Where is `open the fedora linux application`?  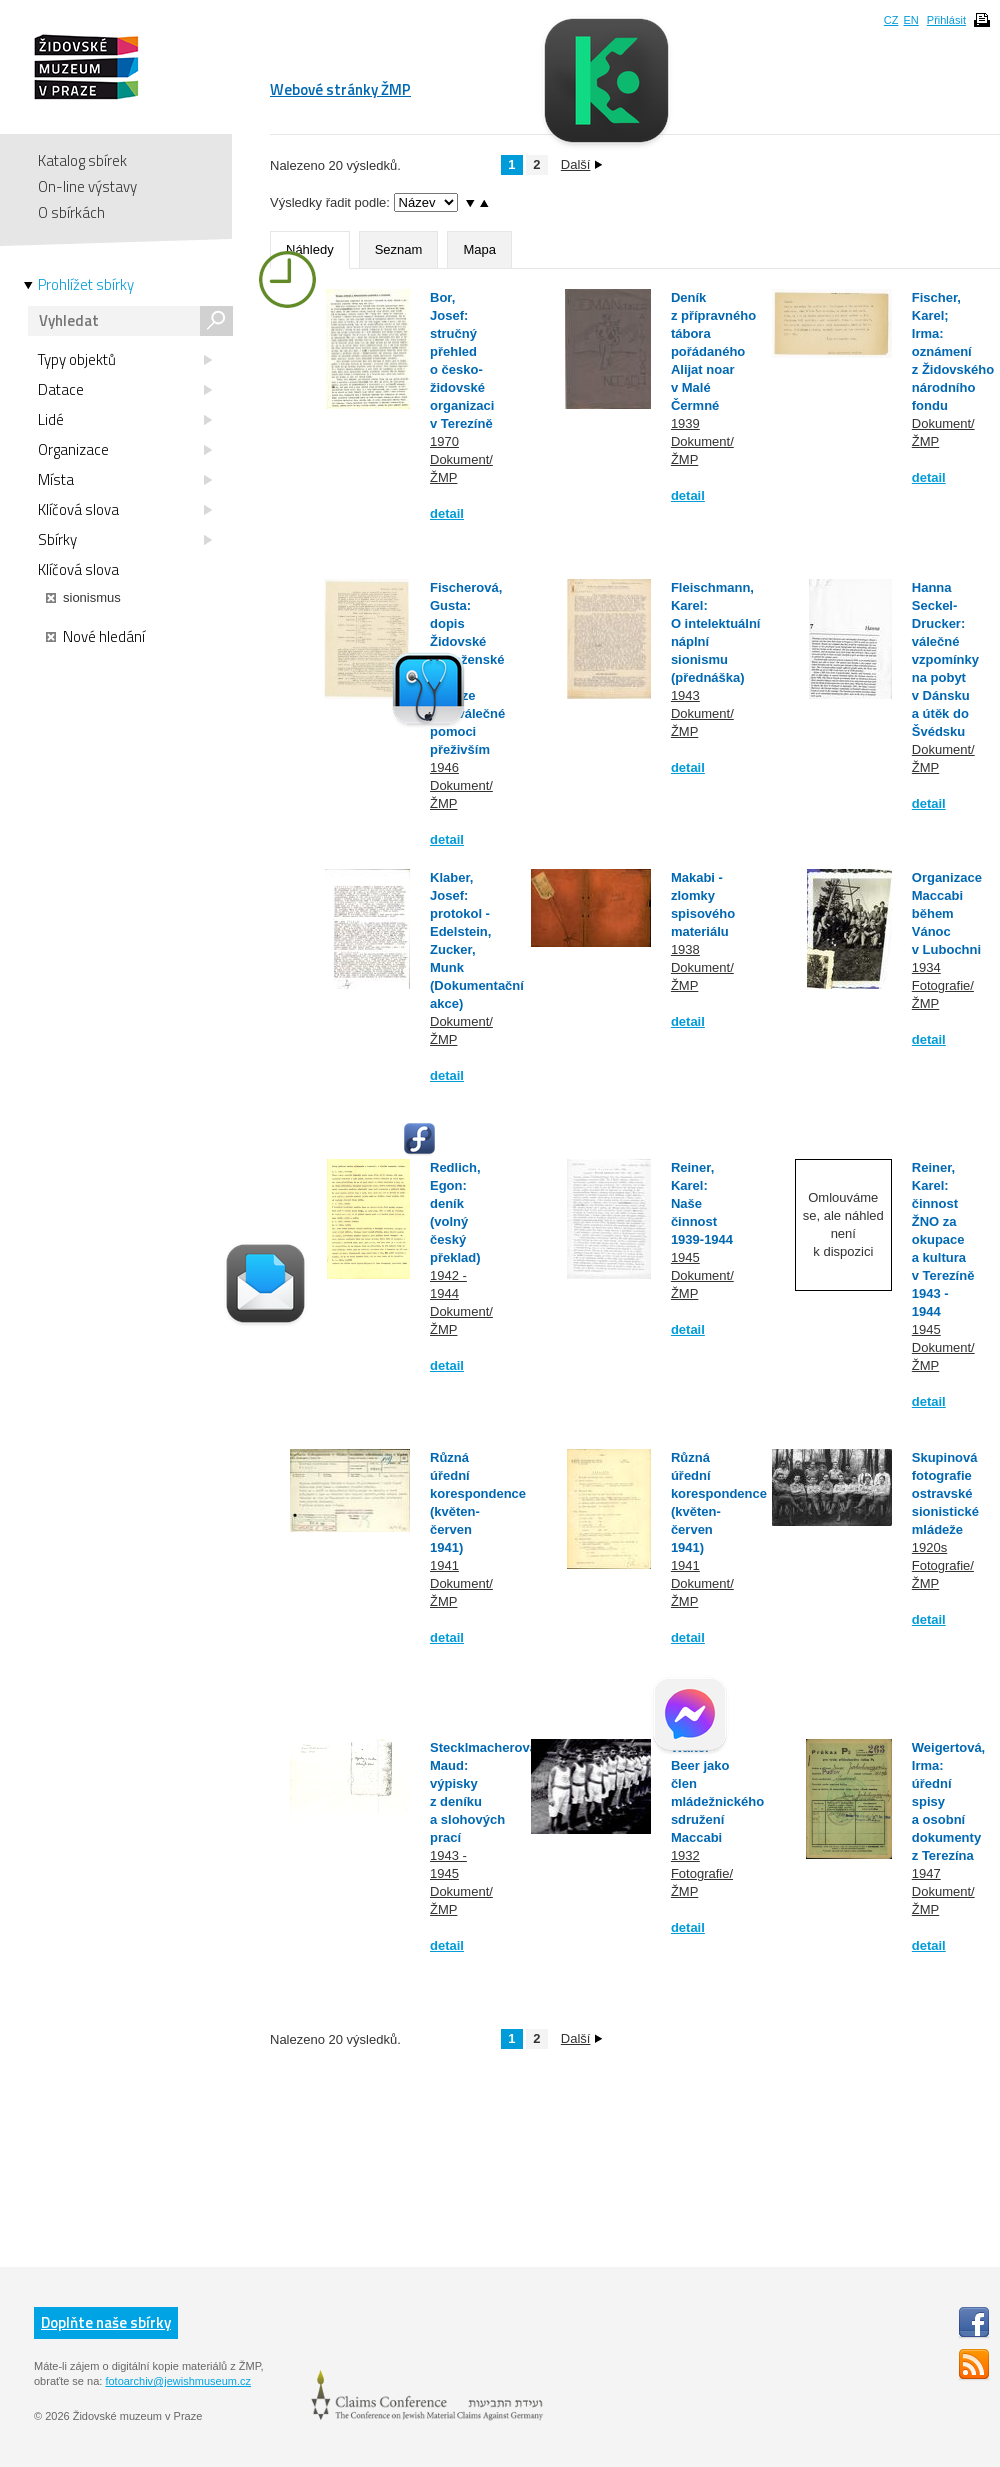
open the fedora linux application is located at coordinates (419, 1138).